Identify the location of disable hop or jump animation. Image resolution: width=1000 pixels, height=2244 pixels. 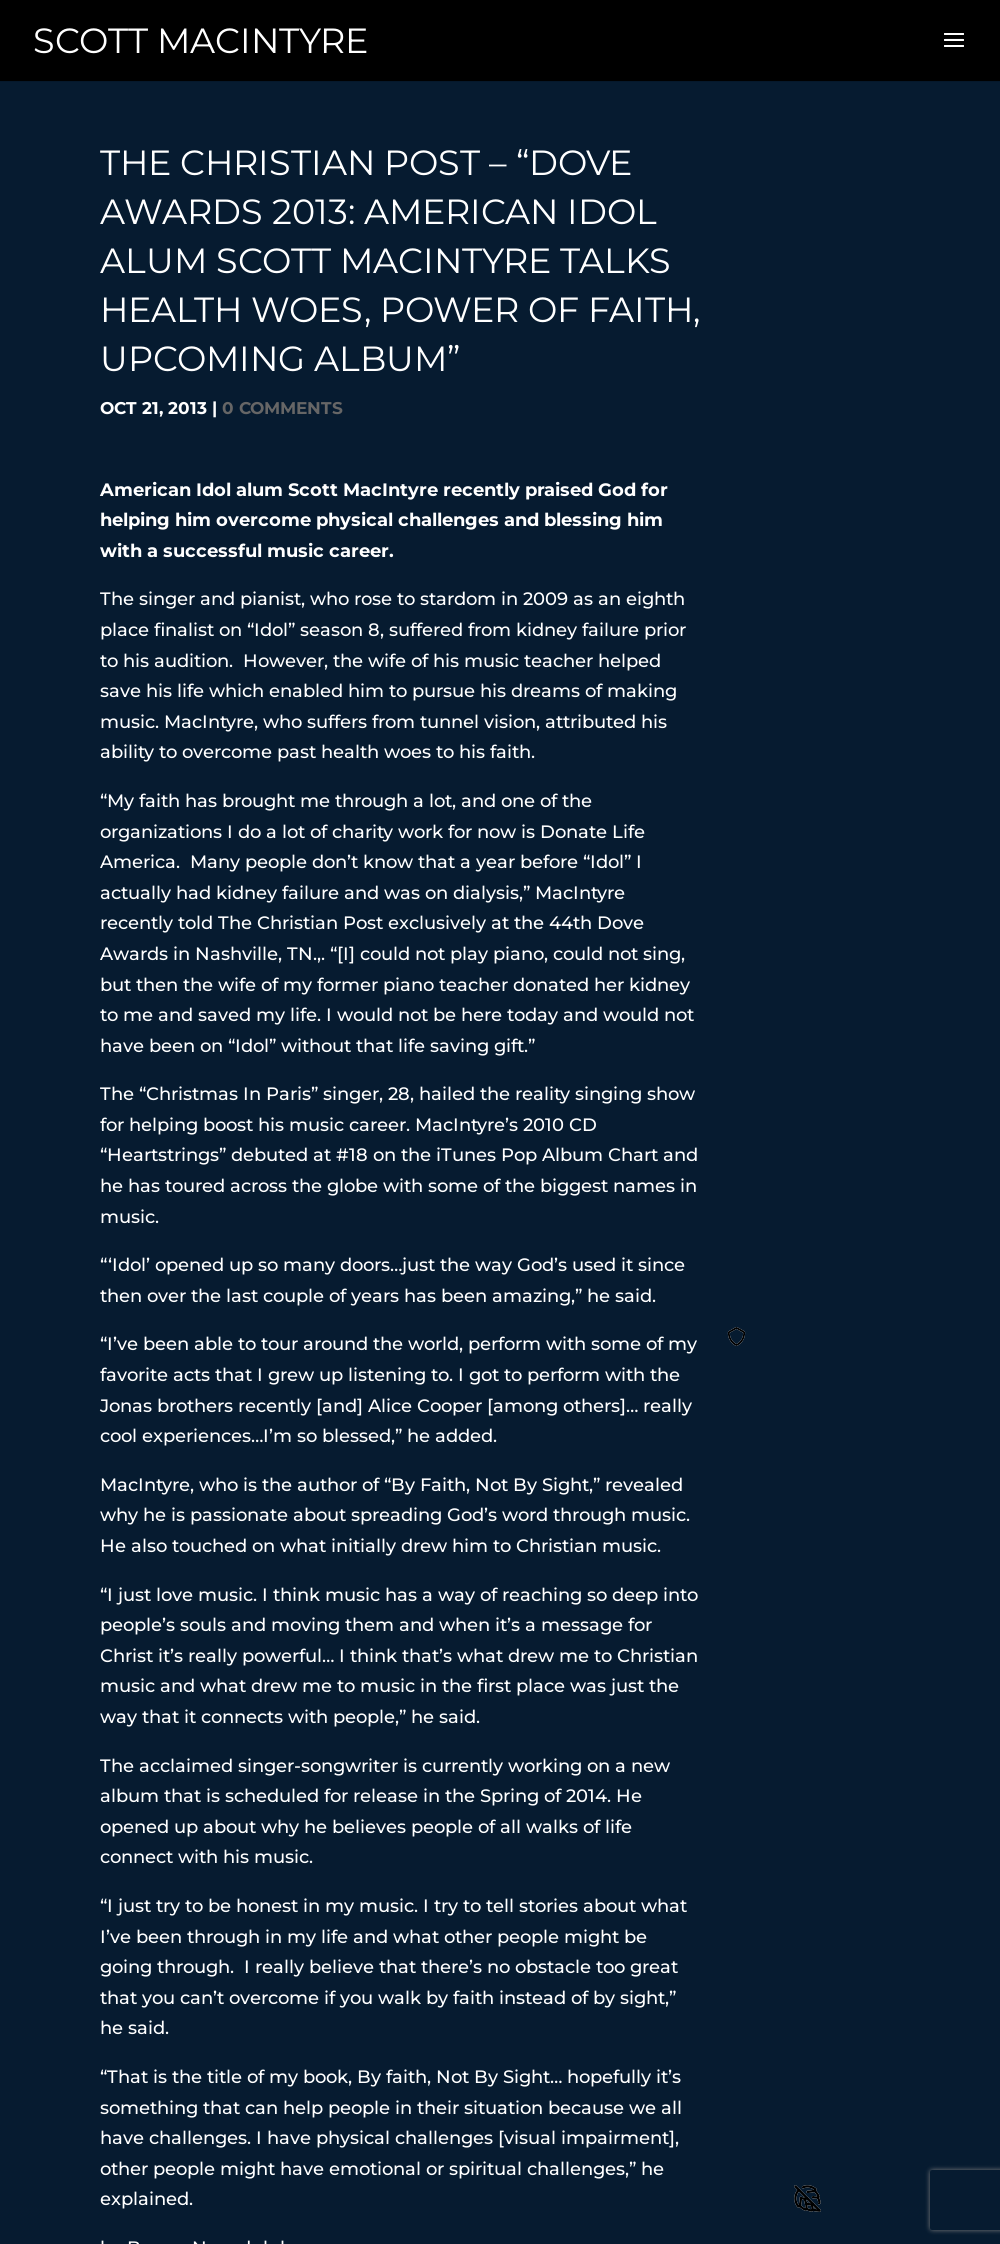
(807, 2198).